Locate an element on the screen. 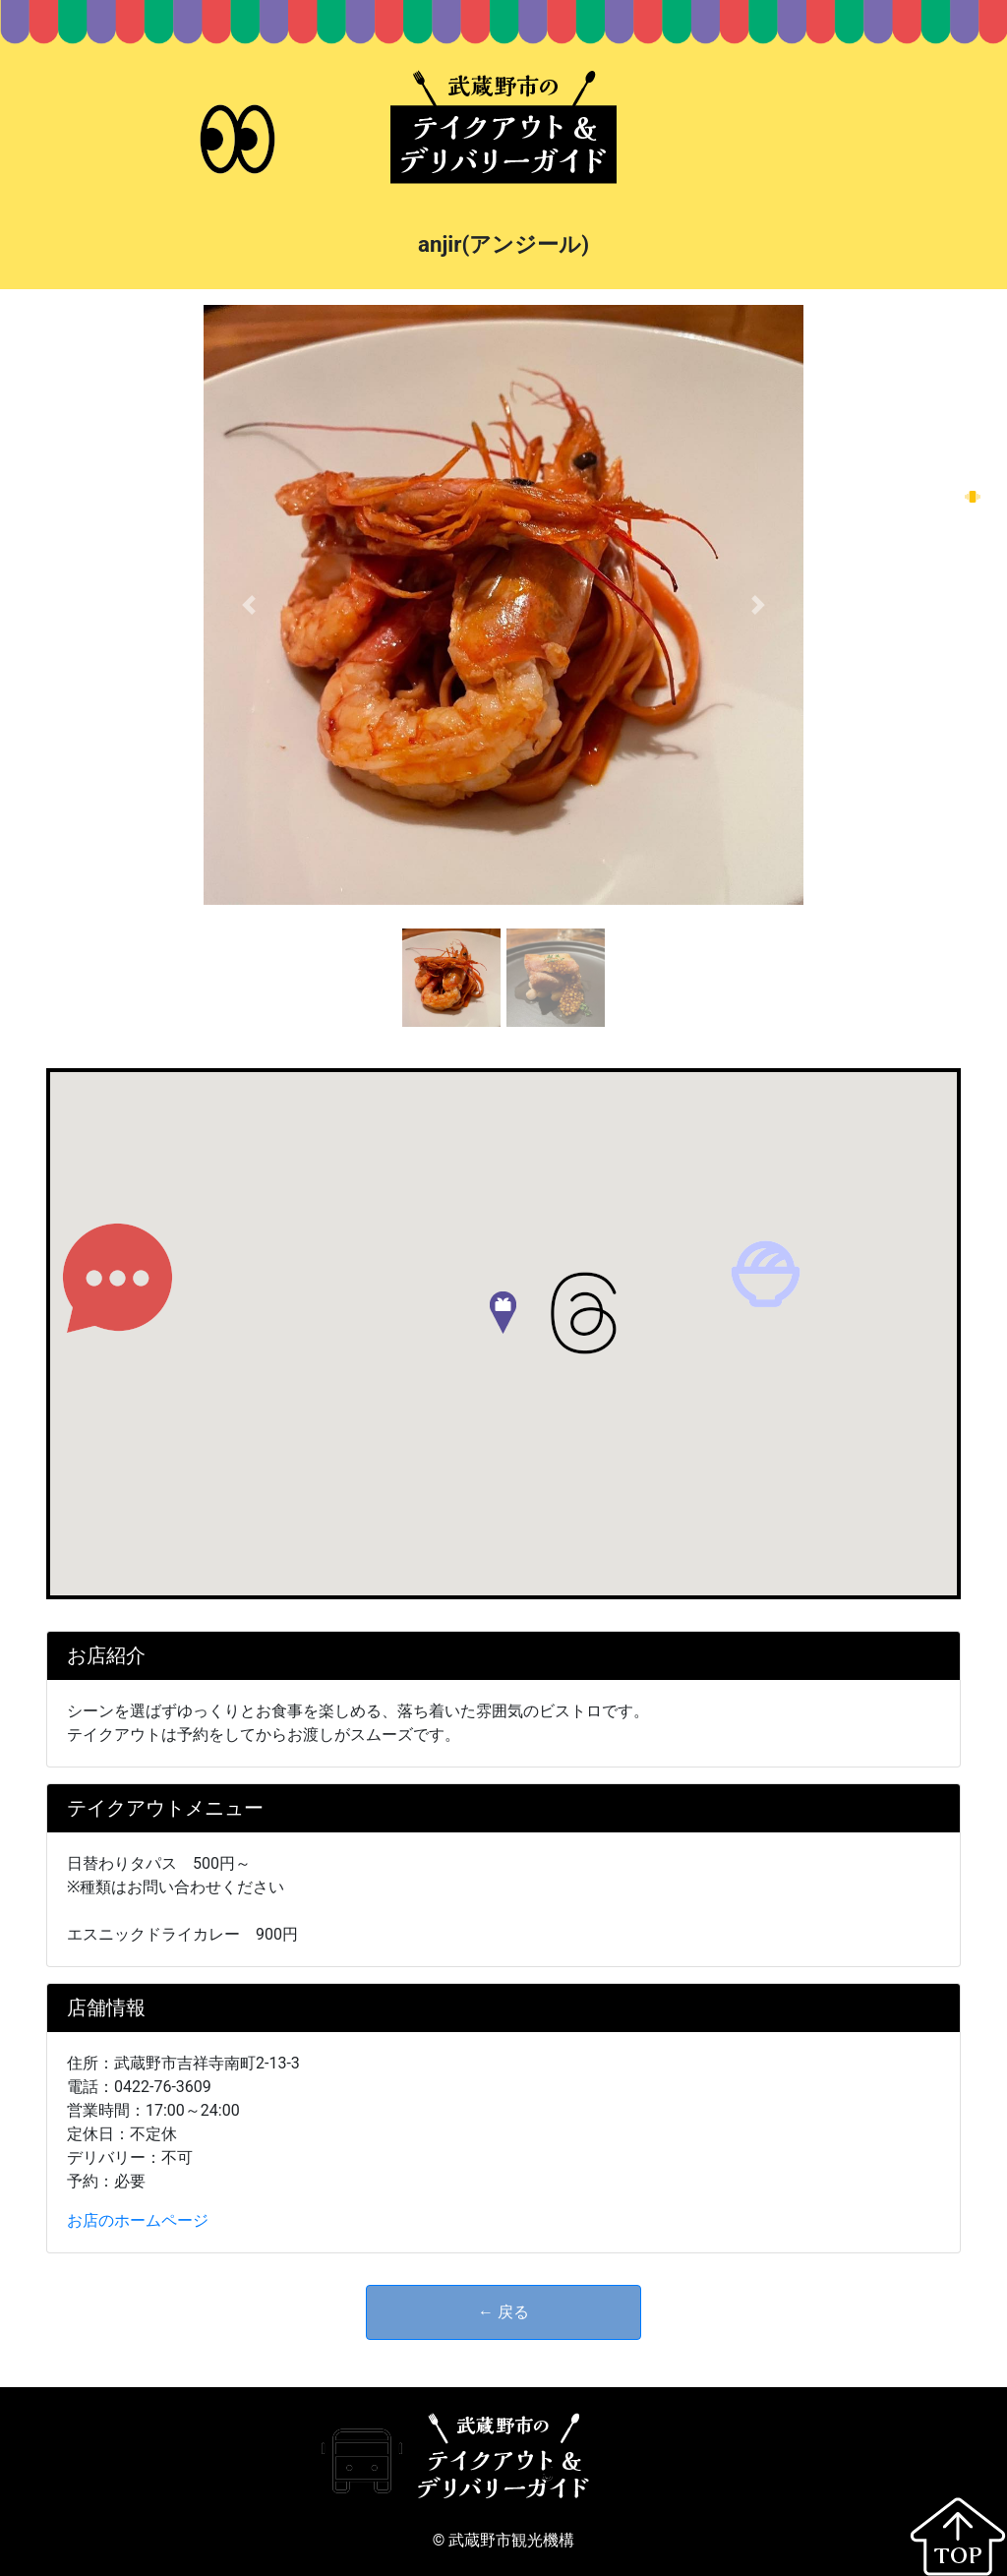 The image size is (1007, 2576). indicates someone is viewing or watching is located at coordinates (237, 139).